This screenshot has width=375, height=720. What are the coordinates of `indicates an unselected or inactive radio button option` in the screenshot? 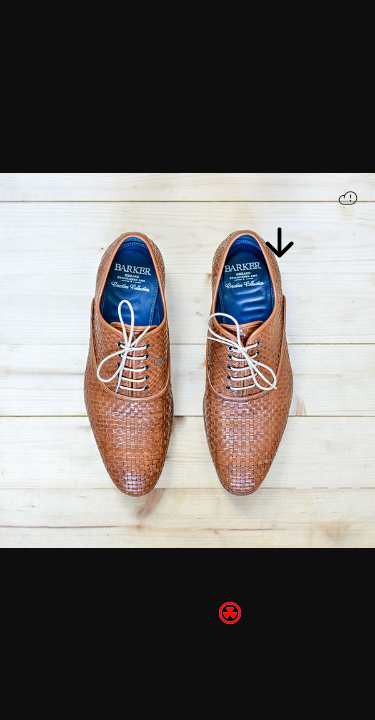 It's located at (158, 362).